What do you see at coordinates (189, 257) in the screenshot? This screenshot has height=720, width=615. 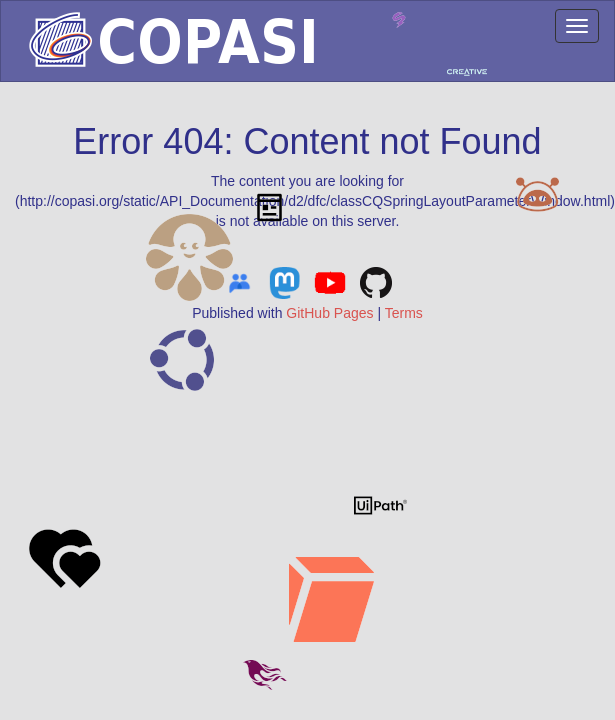 I see `visit the Custom Ink website` at bounding box center [189, 257].